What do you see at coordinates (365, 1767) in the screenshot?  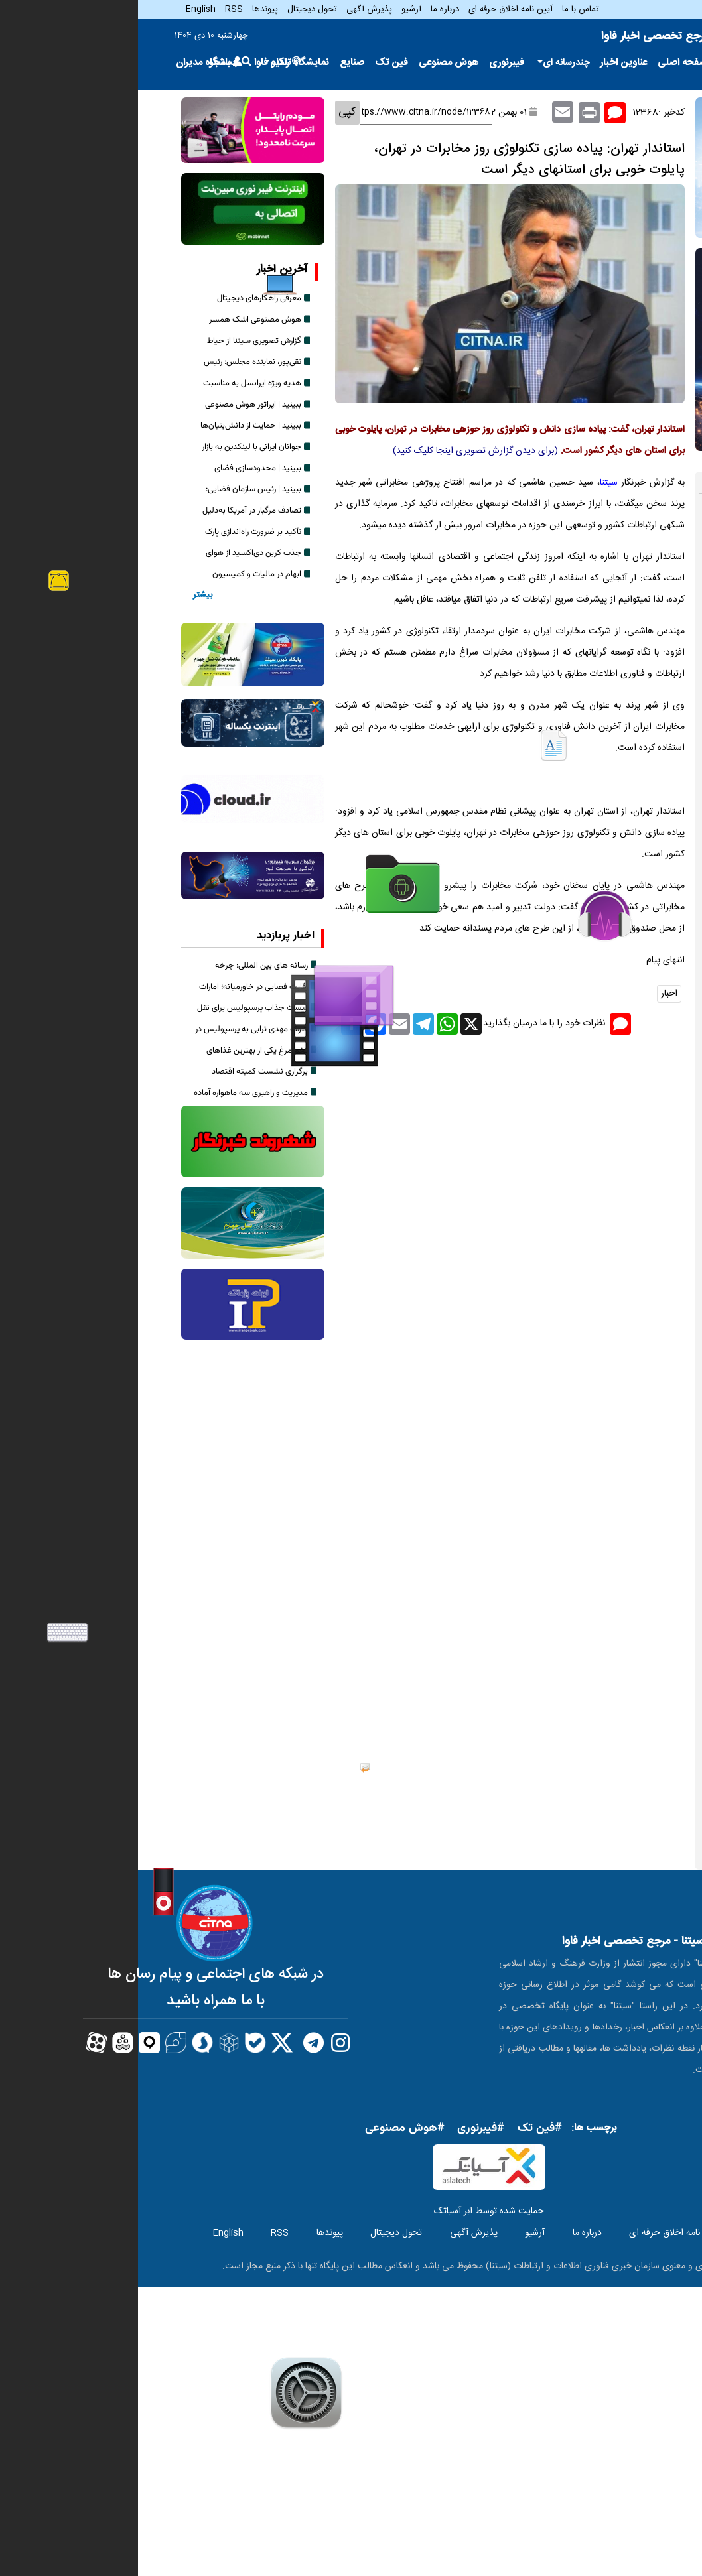 I see `reply to the sender of this email` at bounding box center [365, 1767].